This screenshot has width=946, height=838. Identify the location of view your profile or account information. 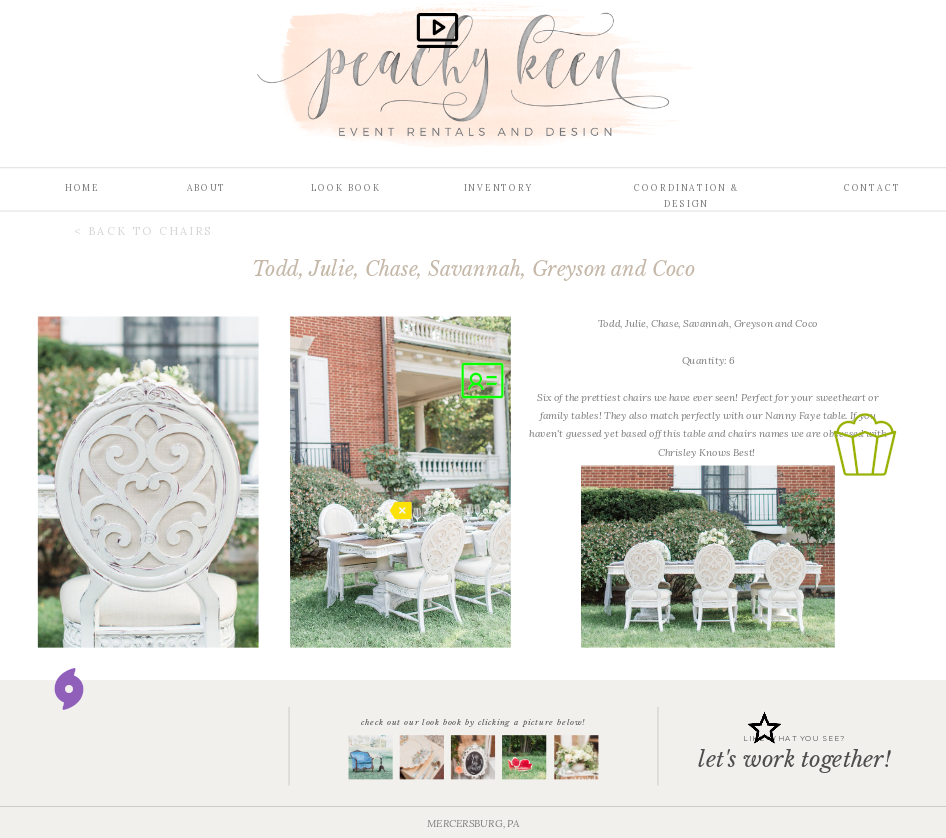
(482, 380).